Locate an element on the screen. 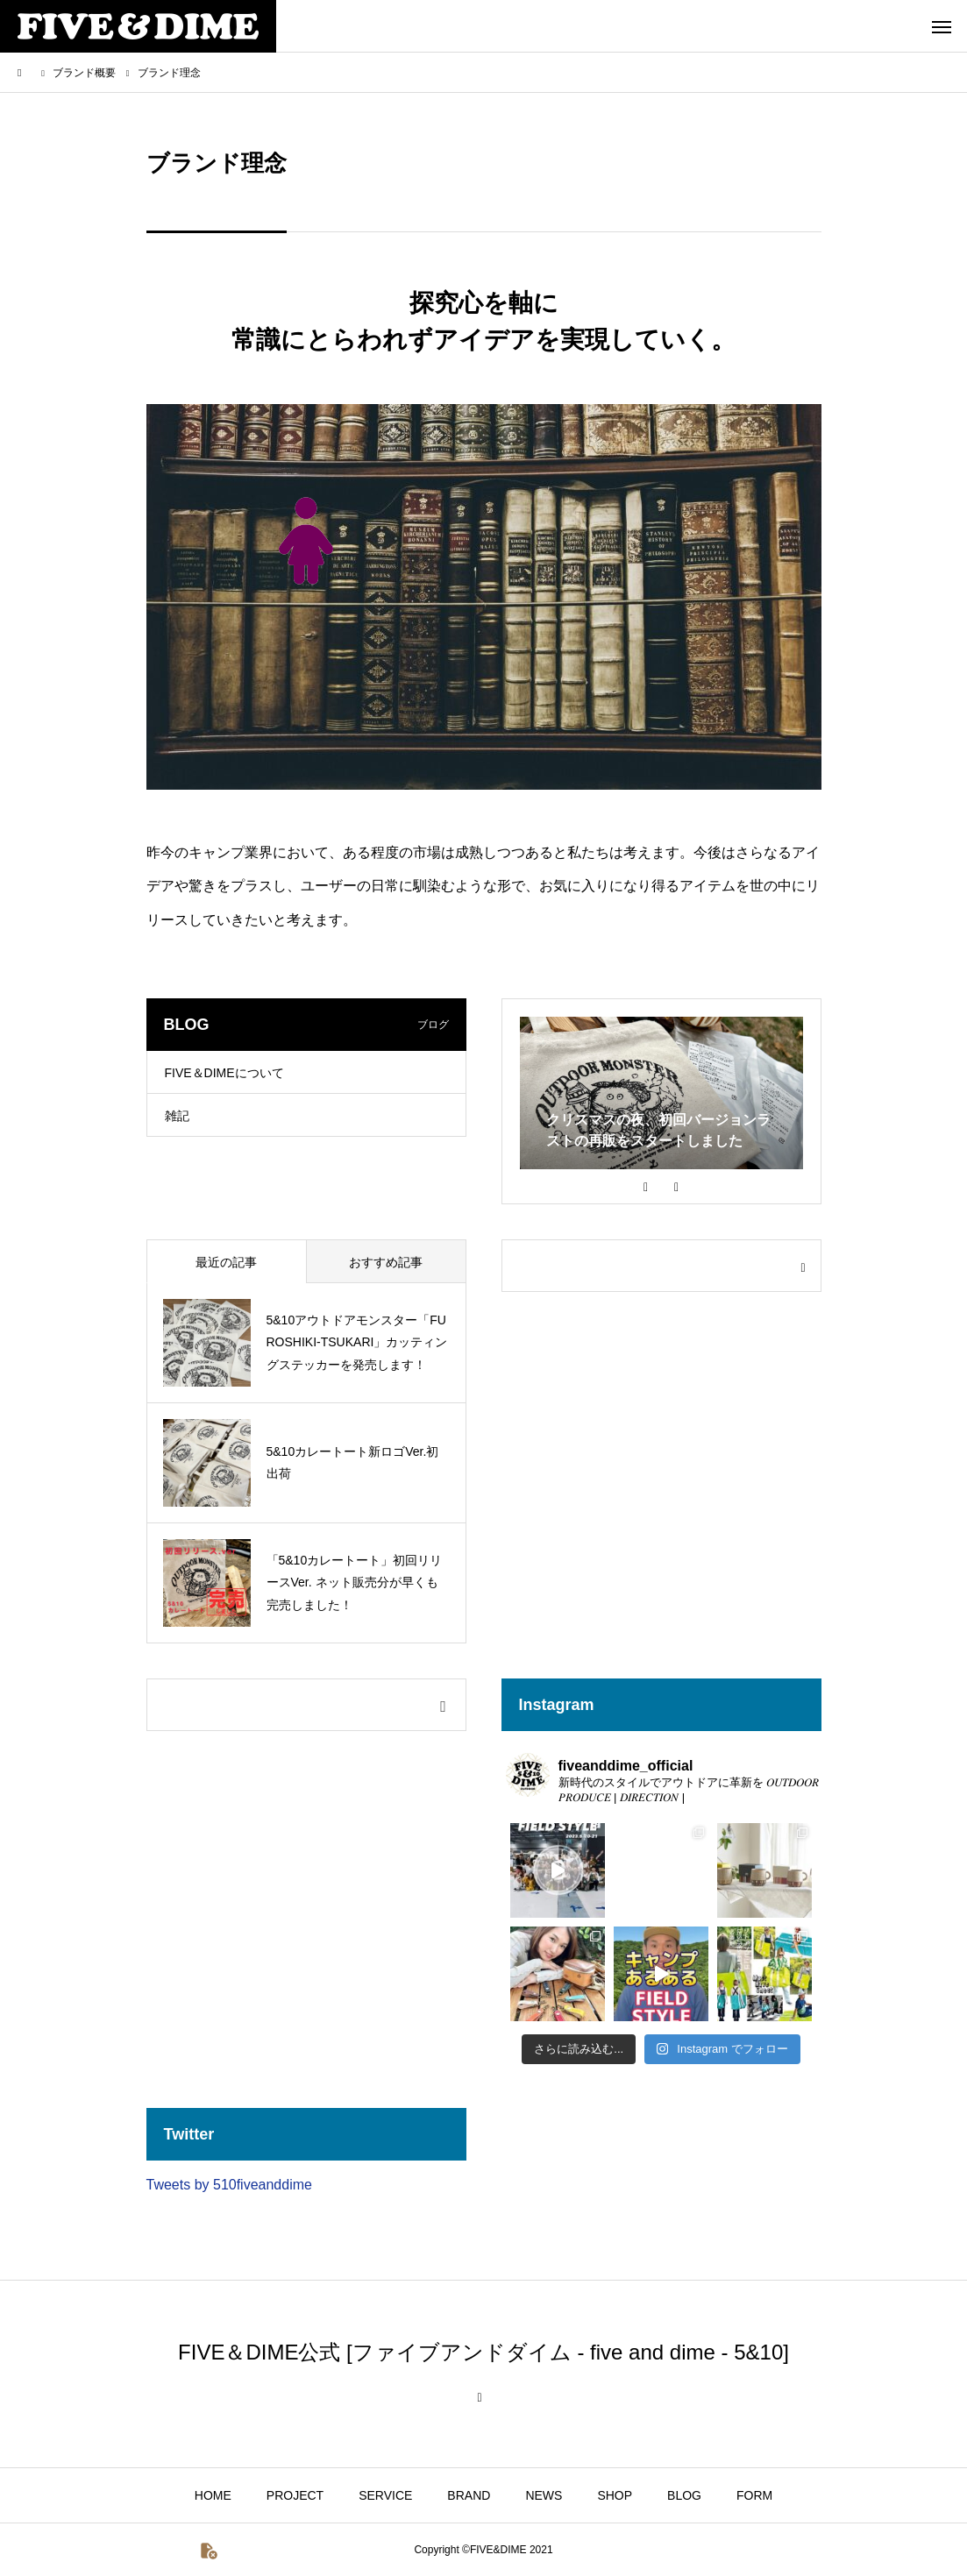  delete or remove a file is located at coordinates (209, 2551).